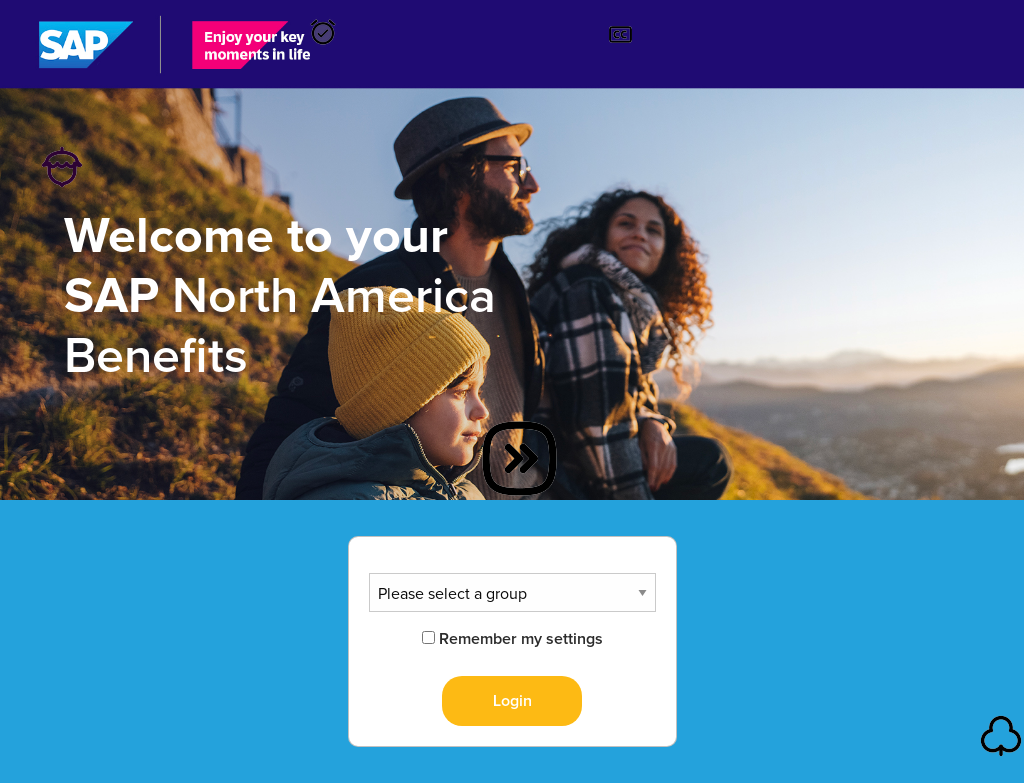 This screenshot has height=783, width=1024. Describe the element at coordinates (62, 167) in the screenshot. I see `access settings or configuration options` at that location.